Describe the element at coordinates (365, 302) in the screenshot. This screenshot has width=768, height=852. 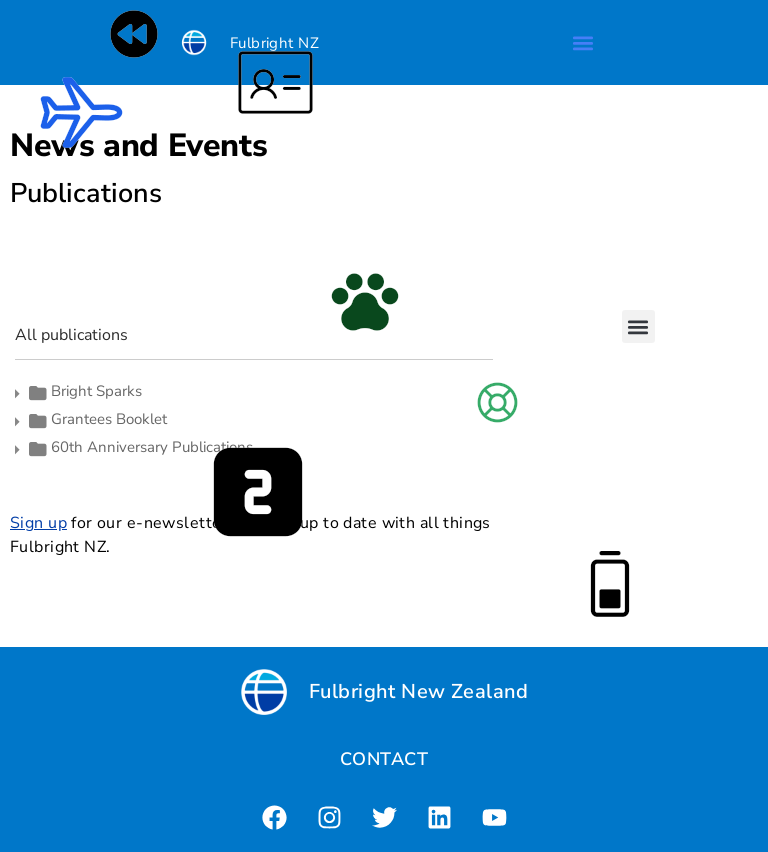
I see `access pet-related features or settings` at that location.